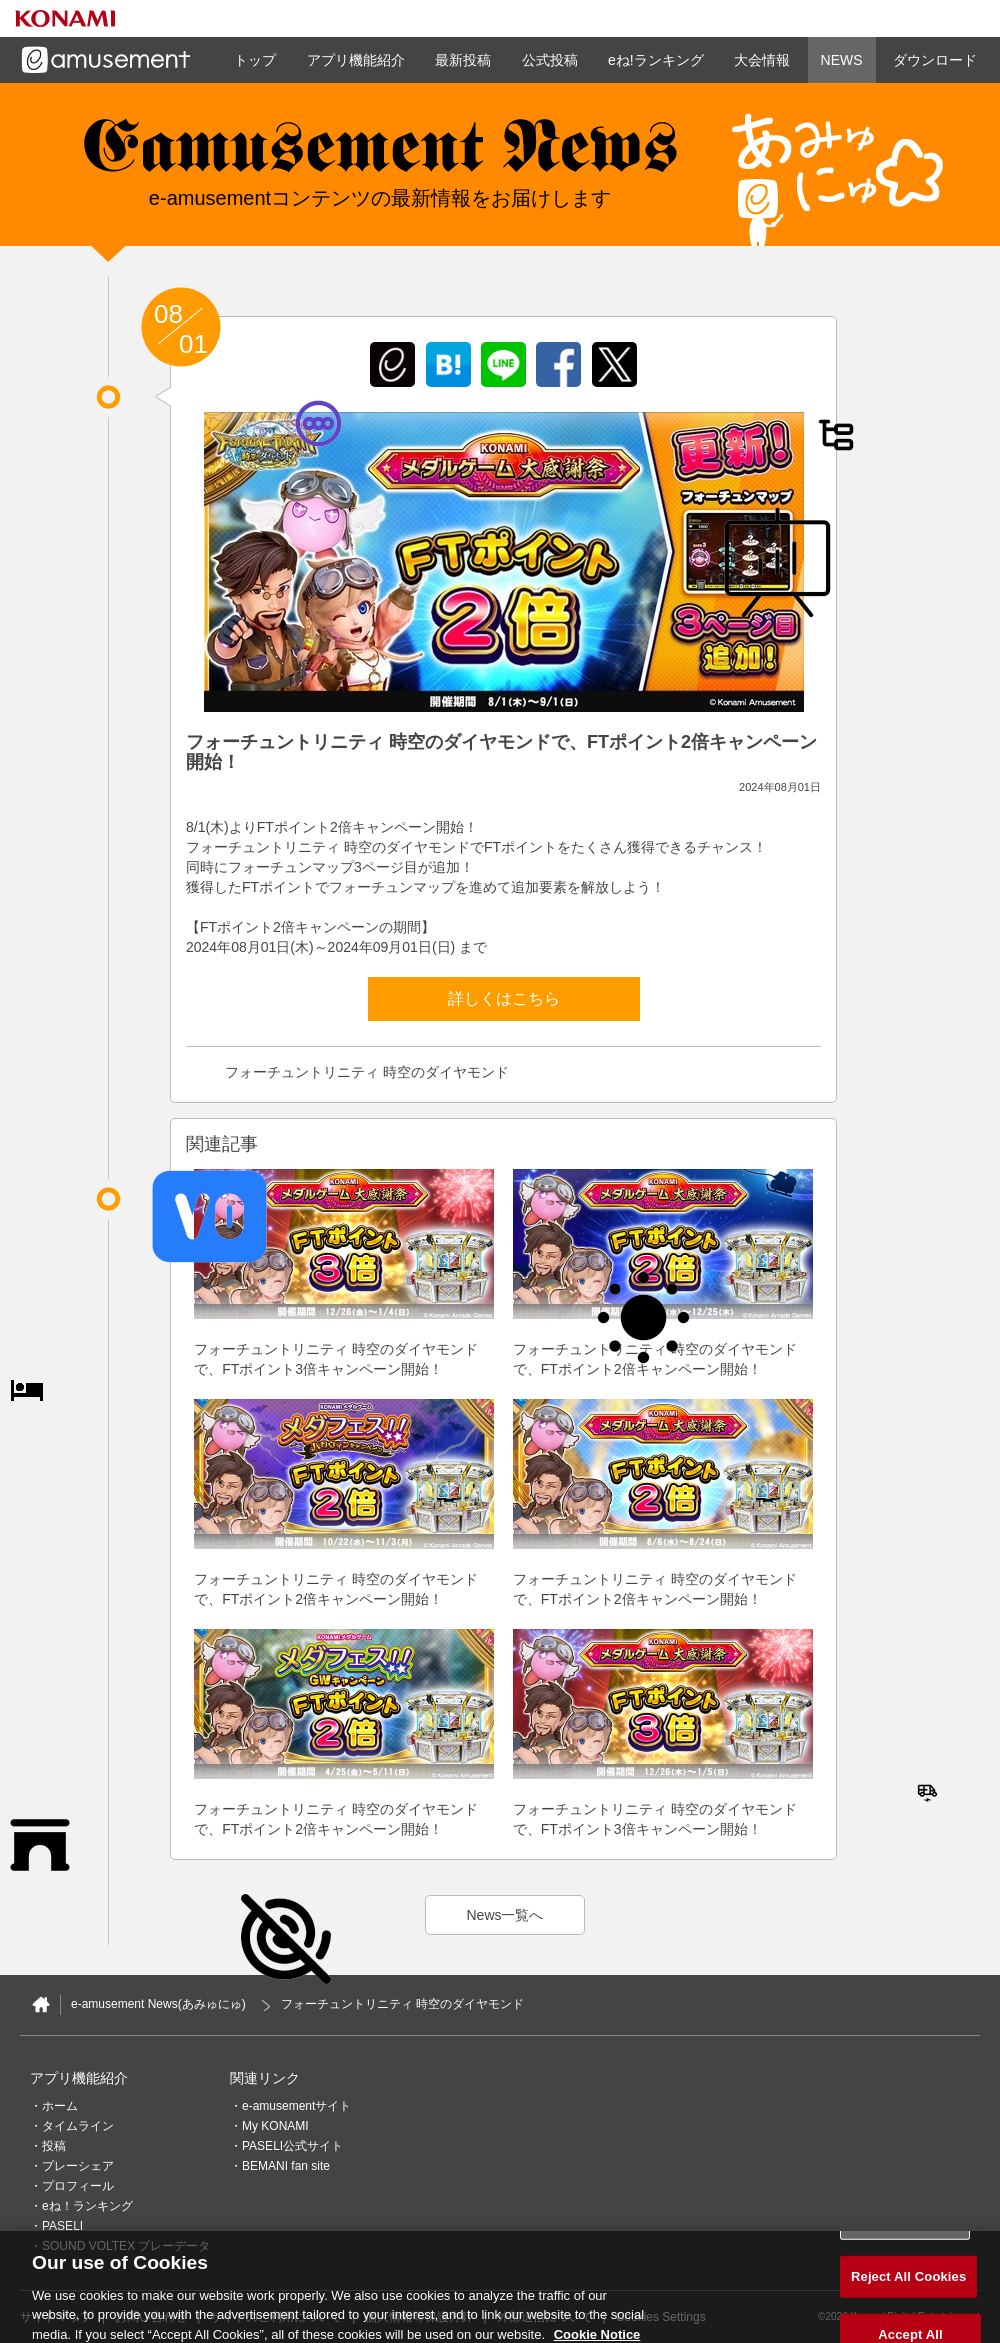 The image size is (1000, 2343). Describe the element at coordinates (209, 1216) in the screenshot. I see `enable voiceover accessibility feature` at that location.